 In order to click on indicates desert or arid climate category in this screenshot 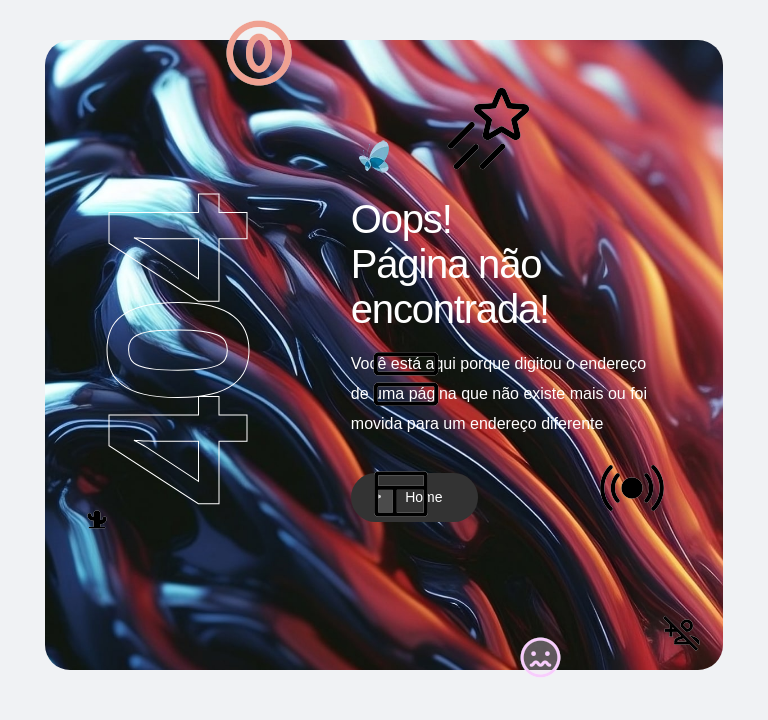, I will do `click(97, 520)`.